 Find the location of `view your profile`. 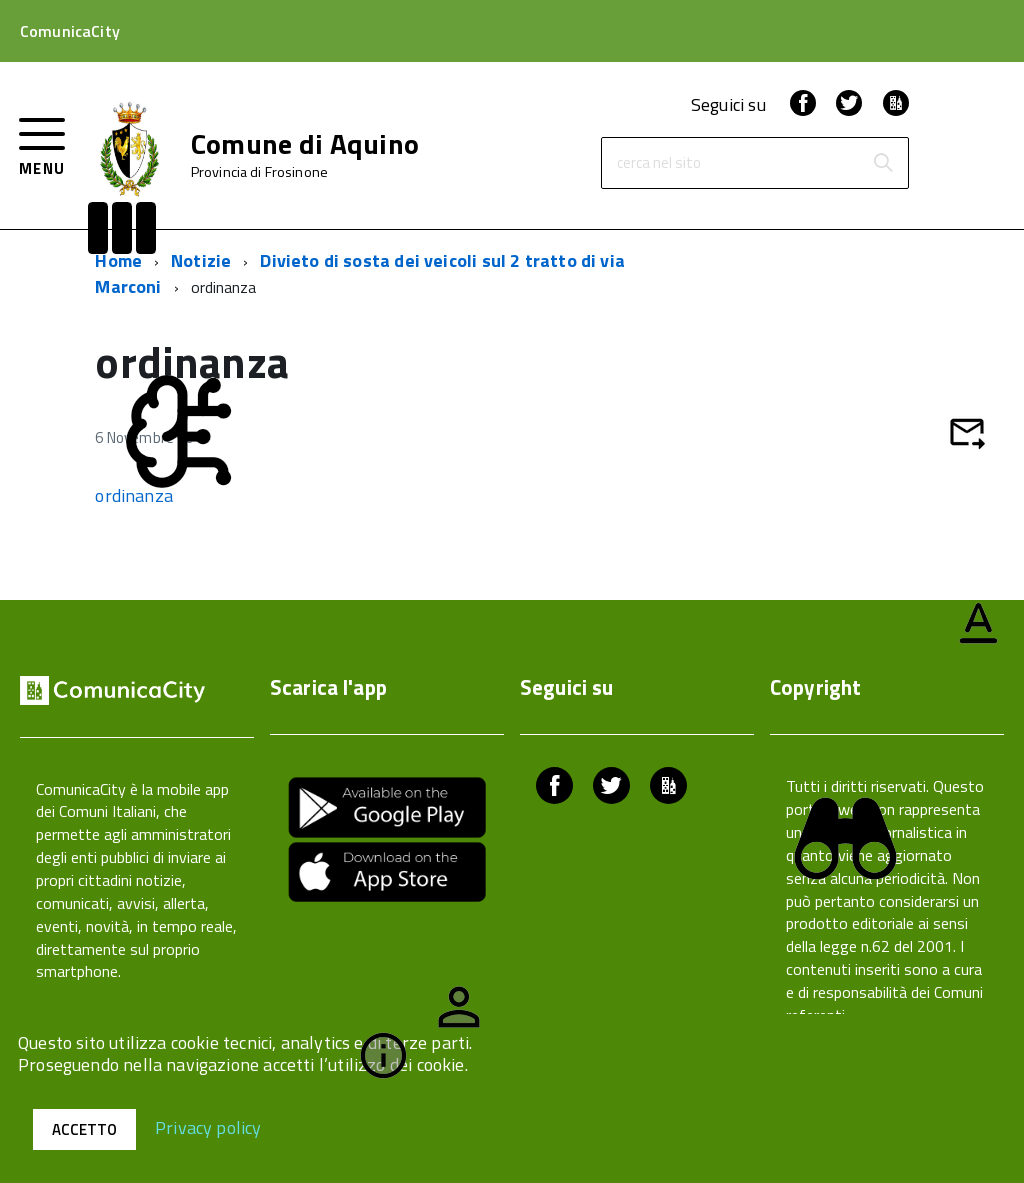

view your profile is located at coordinates (459, 1007).